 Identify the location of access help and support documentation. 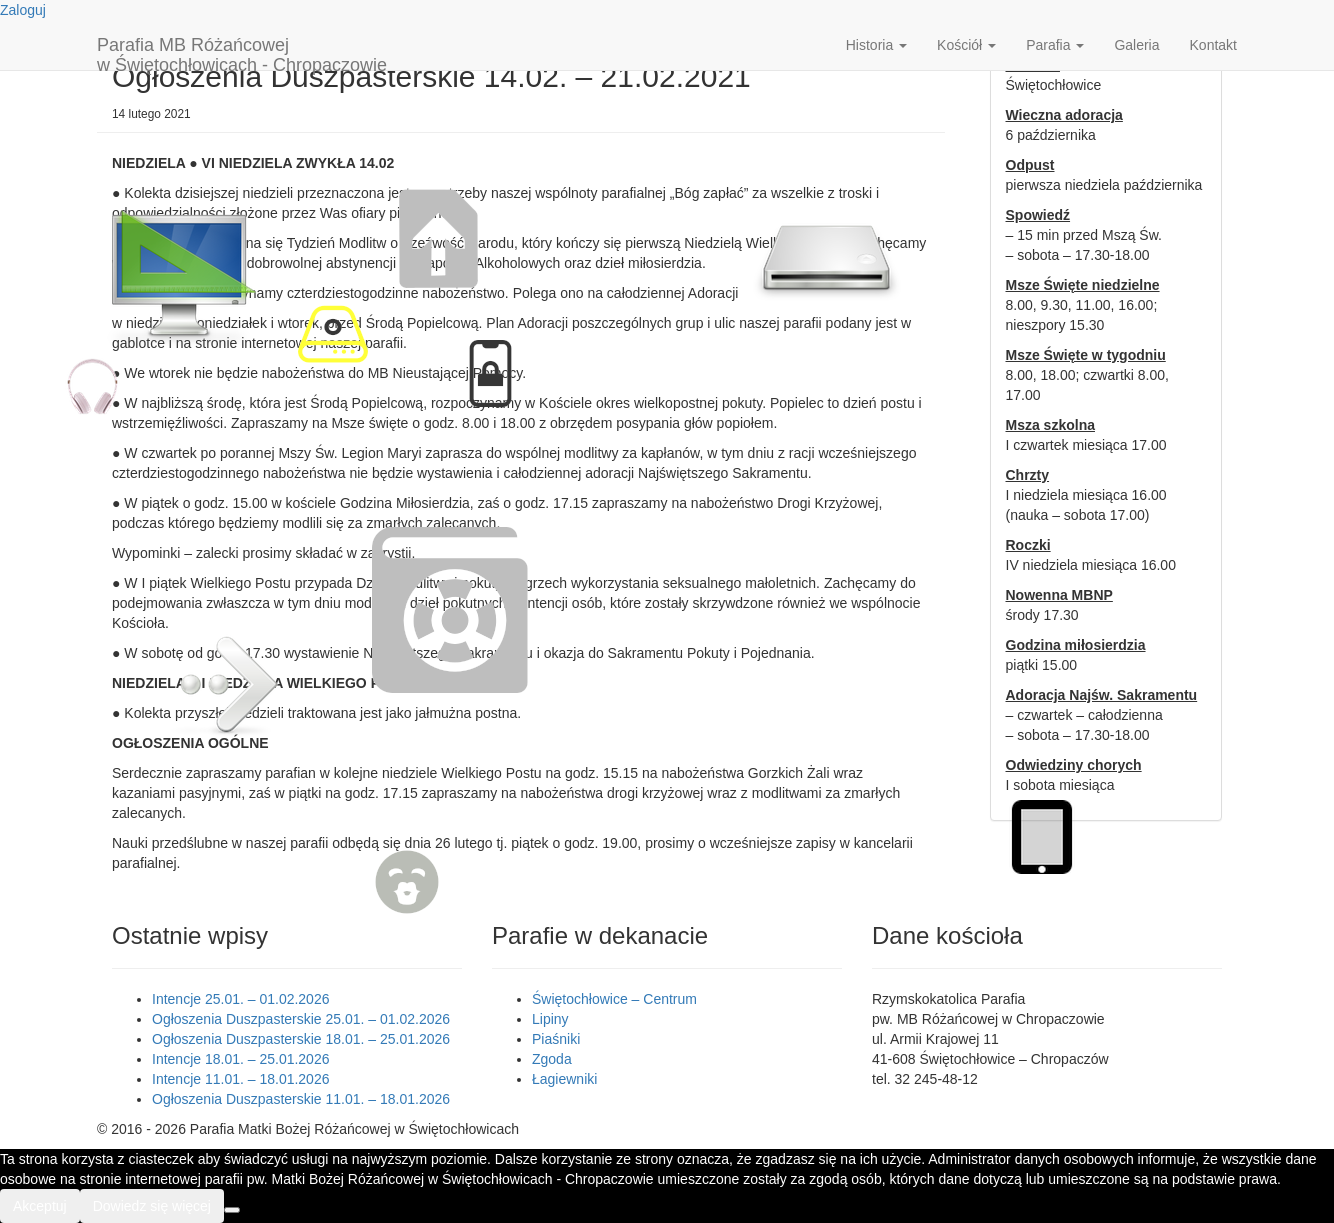
(455, 610).